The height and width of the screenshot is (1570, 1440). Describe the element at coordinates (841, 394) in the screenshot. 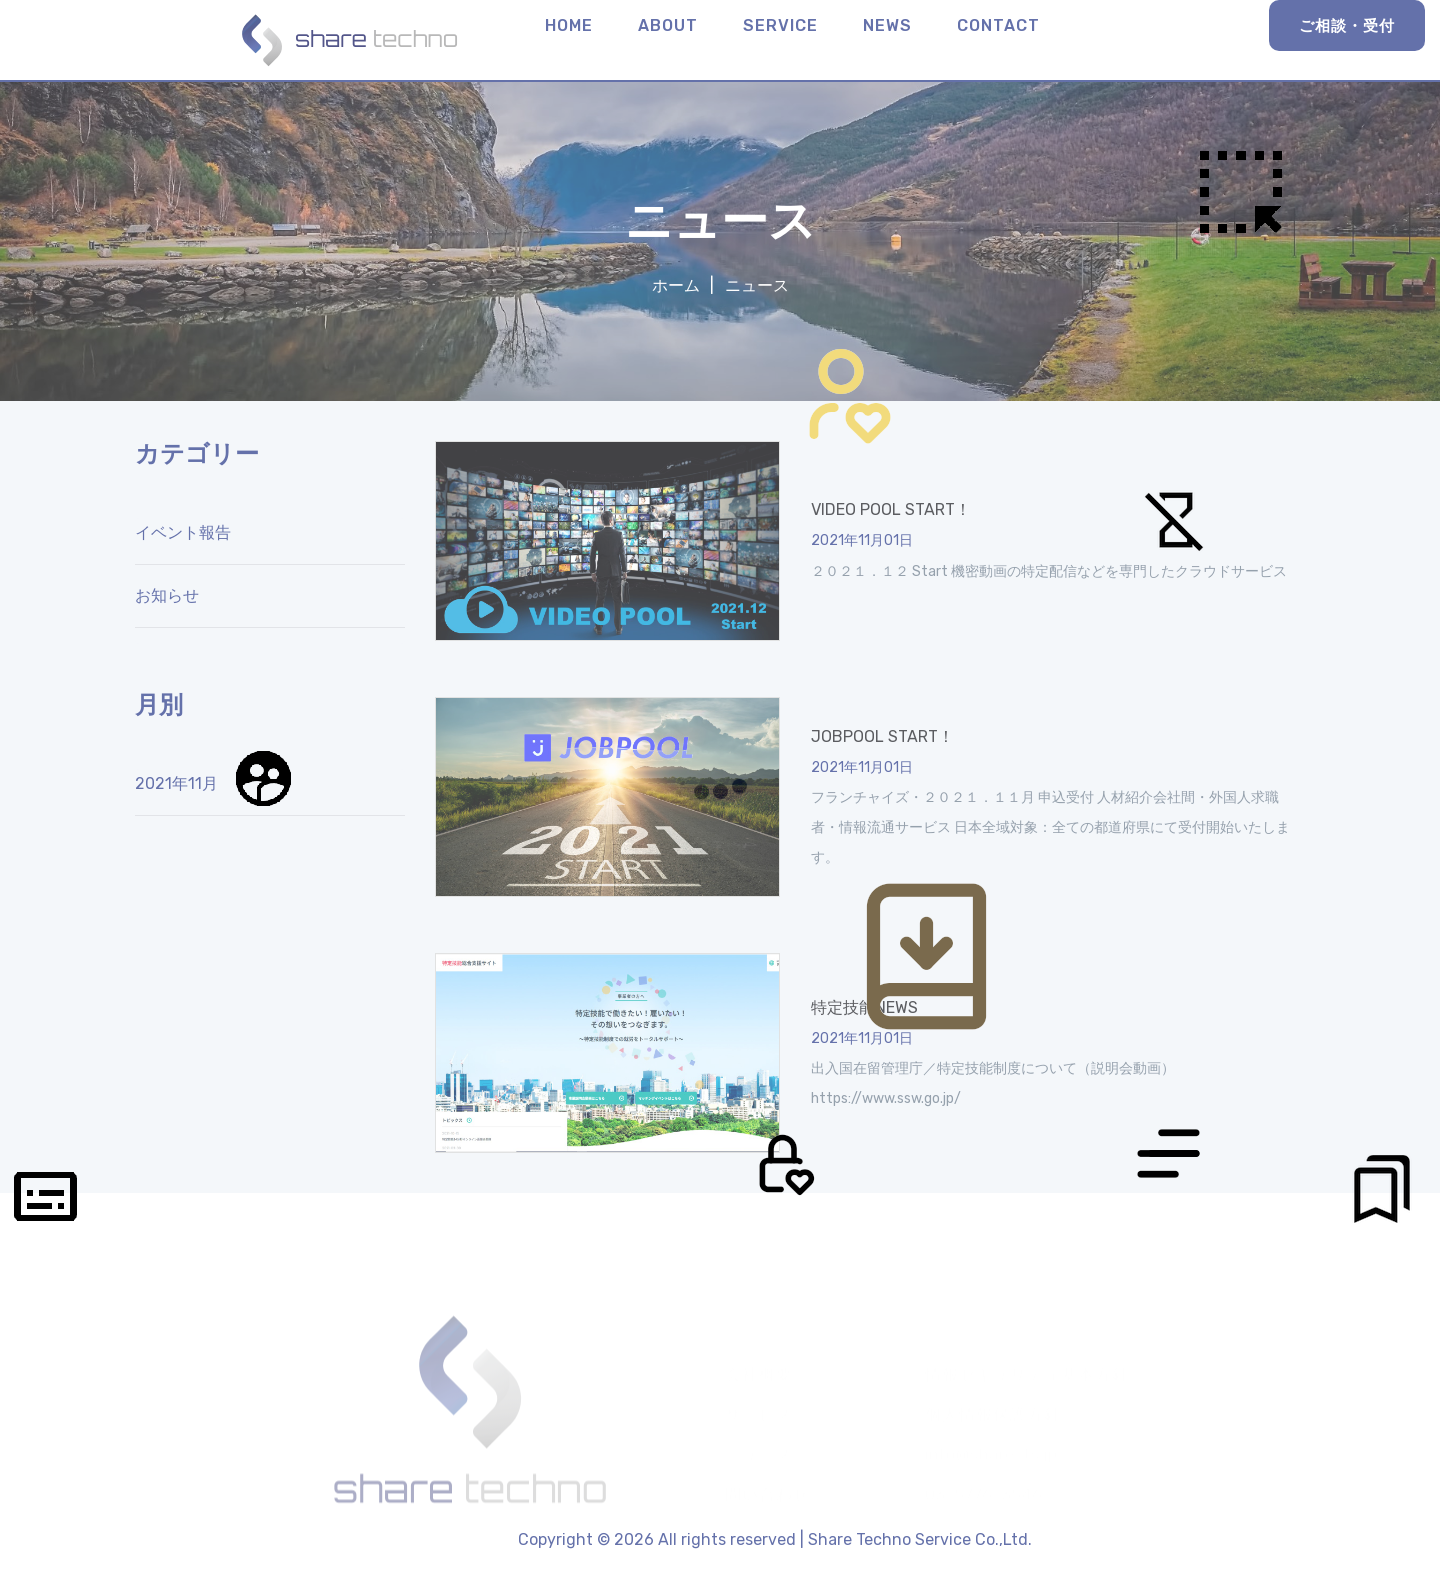

I see `add user to favorites` at that location.